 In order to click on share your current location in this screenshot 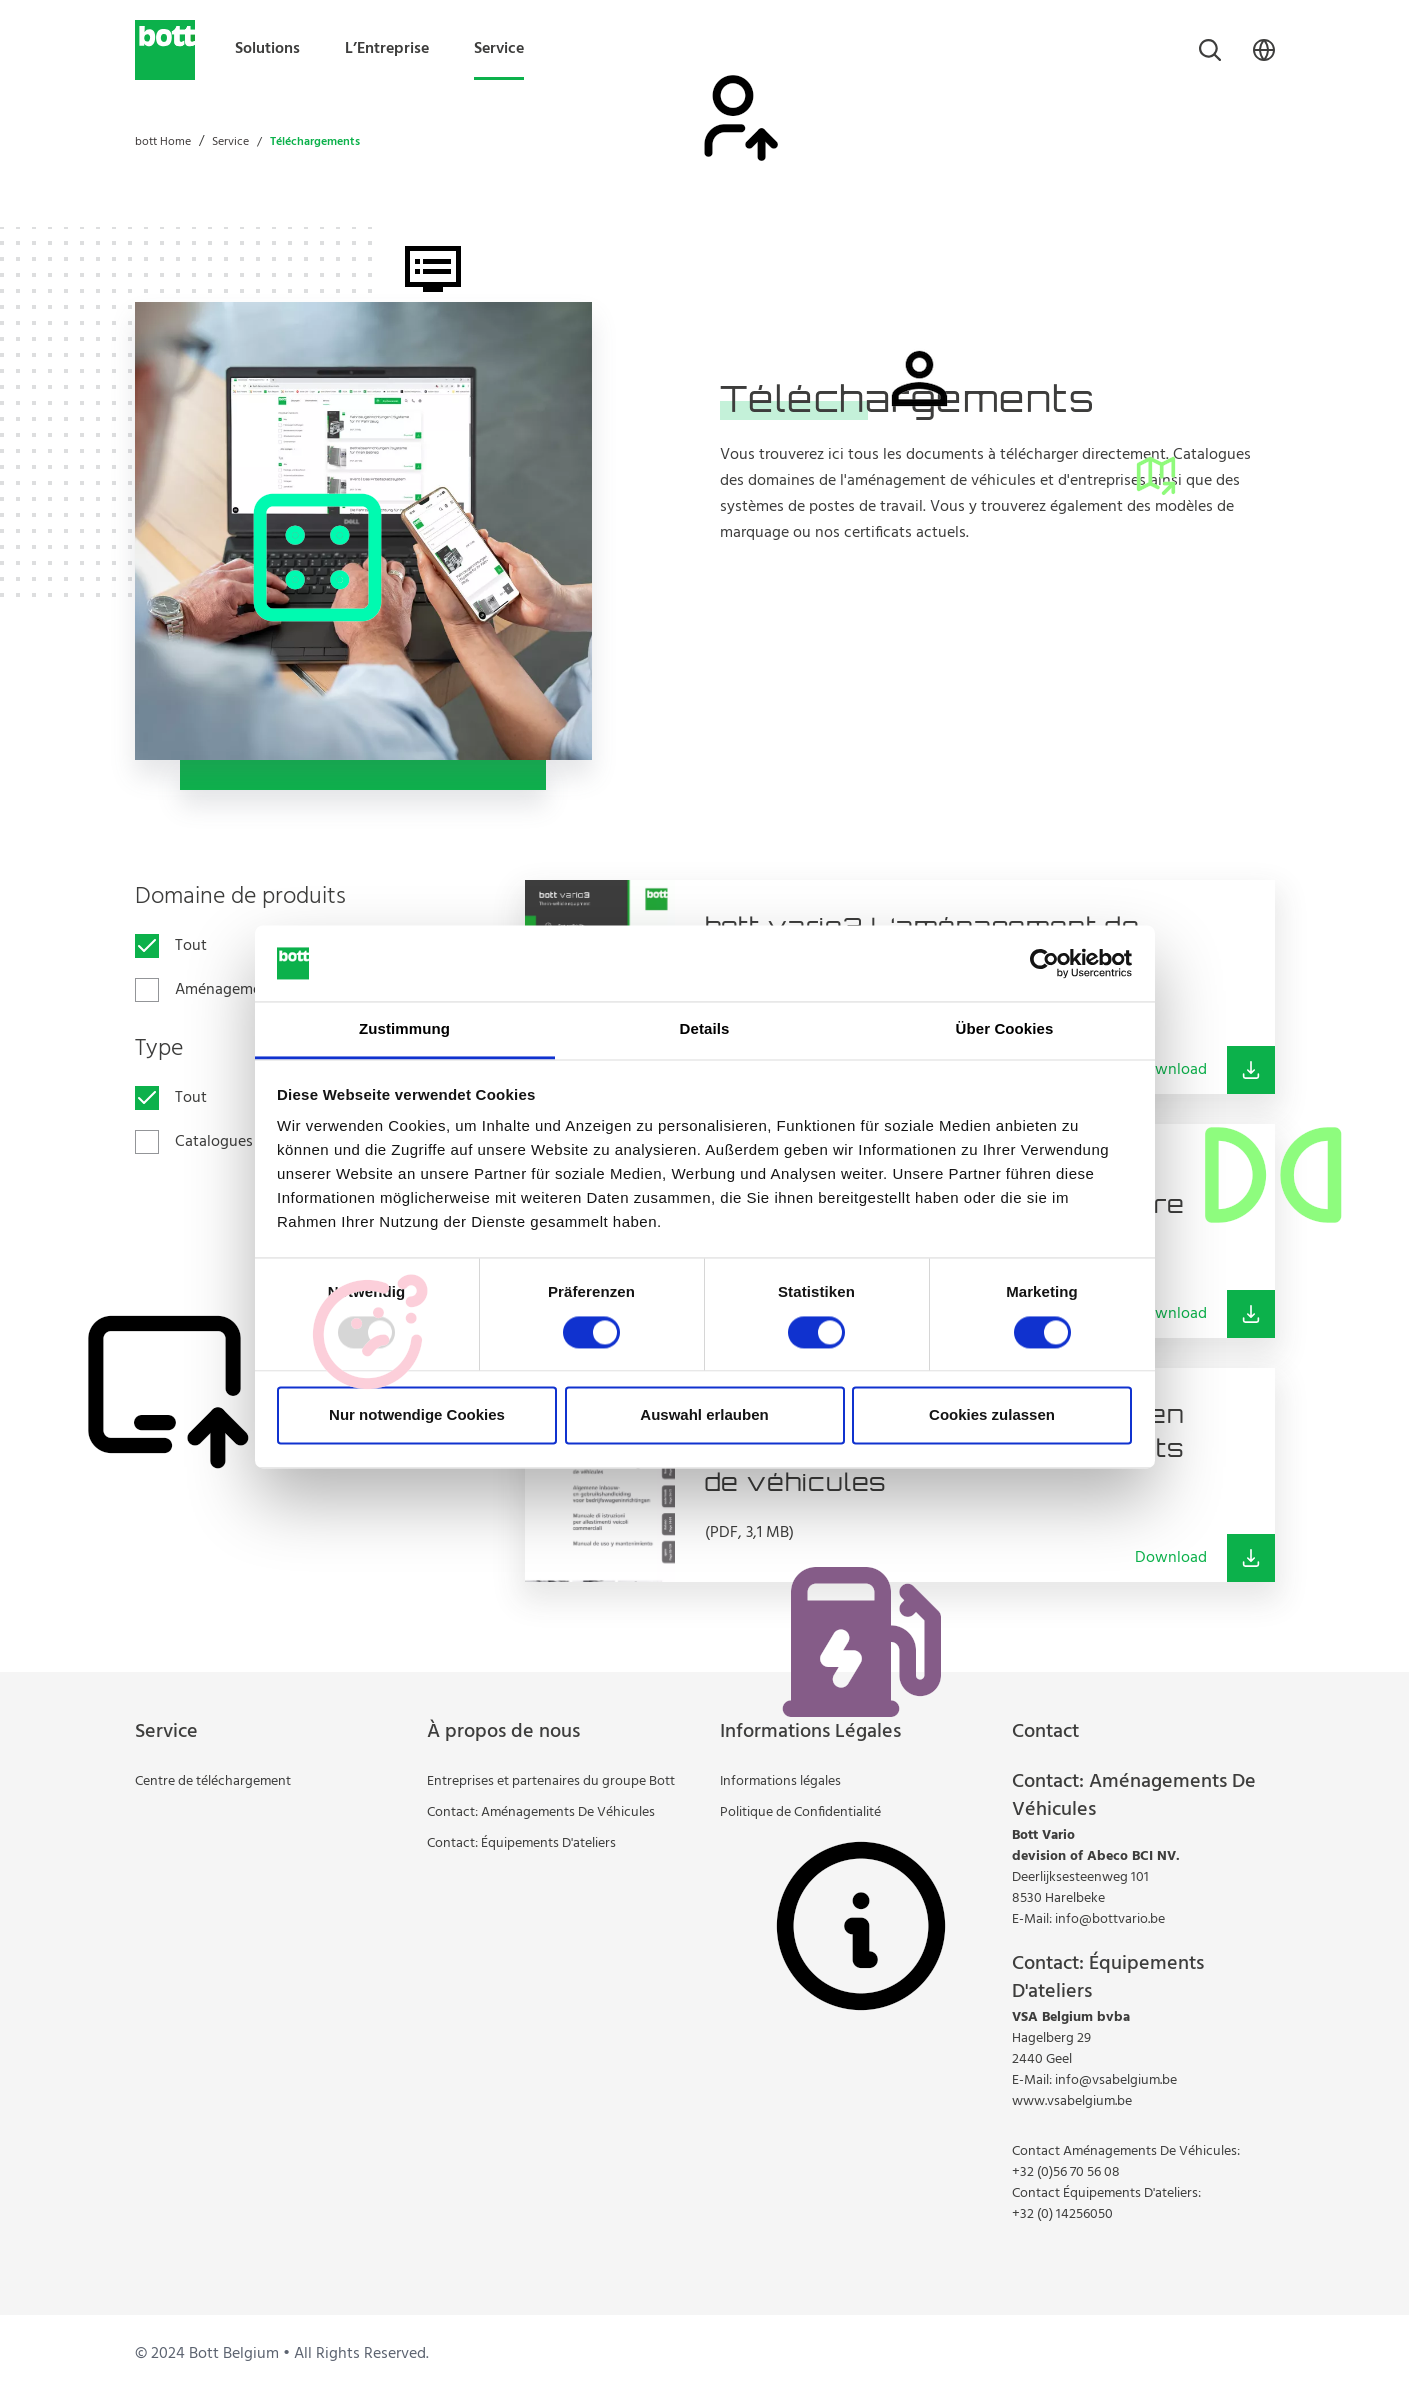, I will do `click(1156, 474)`.